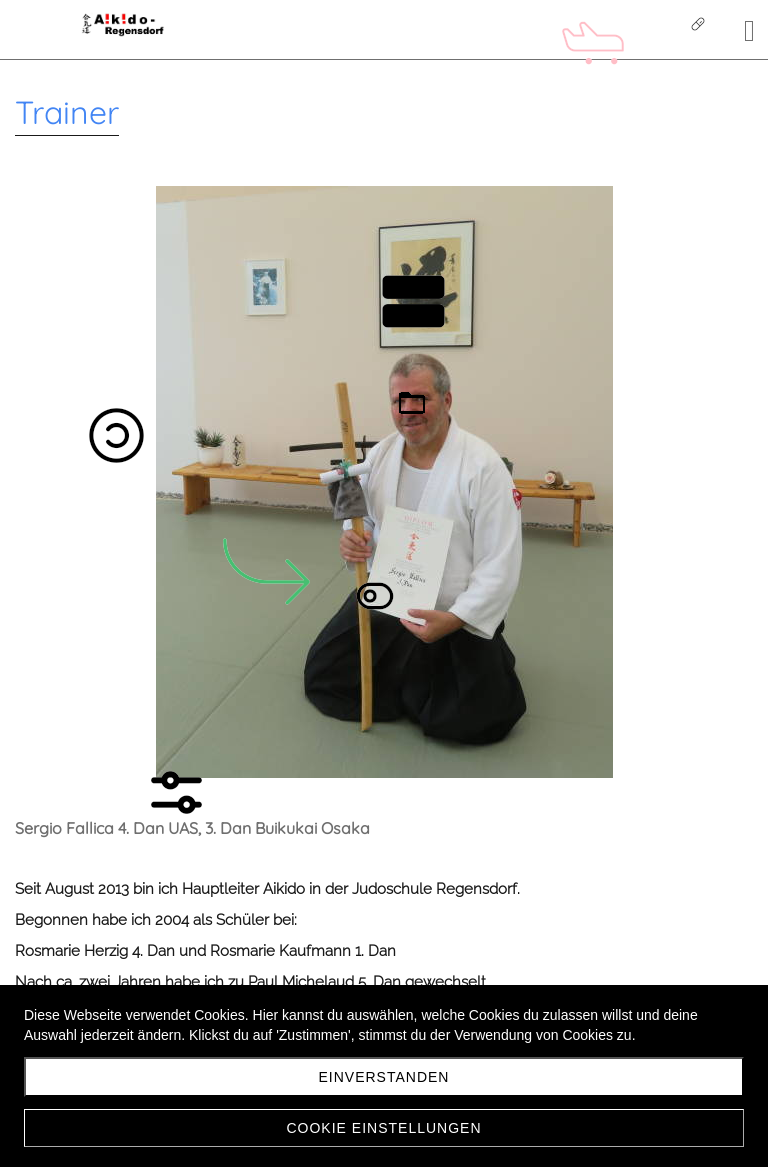 This screenshot has height=1167, width=768. I want to click on adjust settings or preferences, so click(176, 792).